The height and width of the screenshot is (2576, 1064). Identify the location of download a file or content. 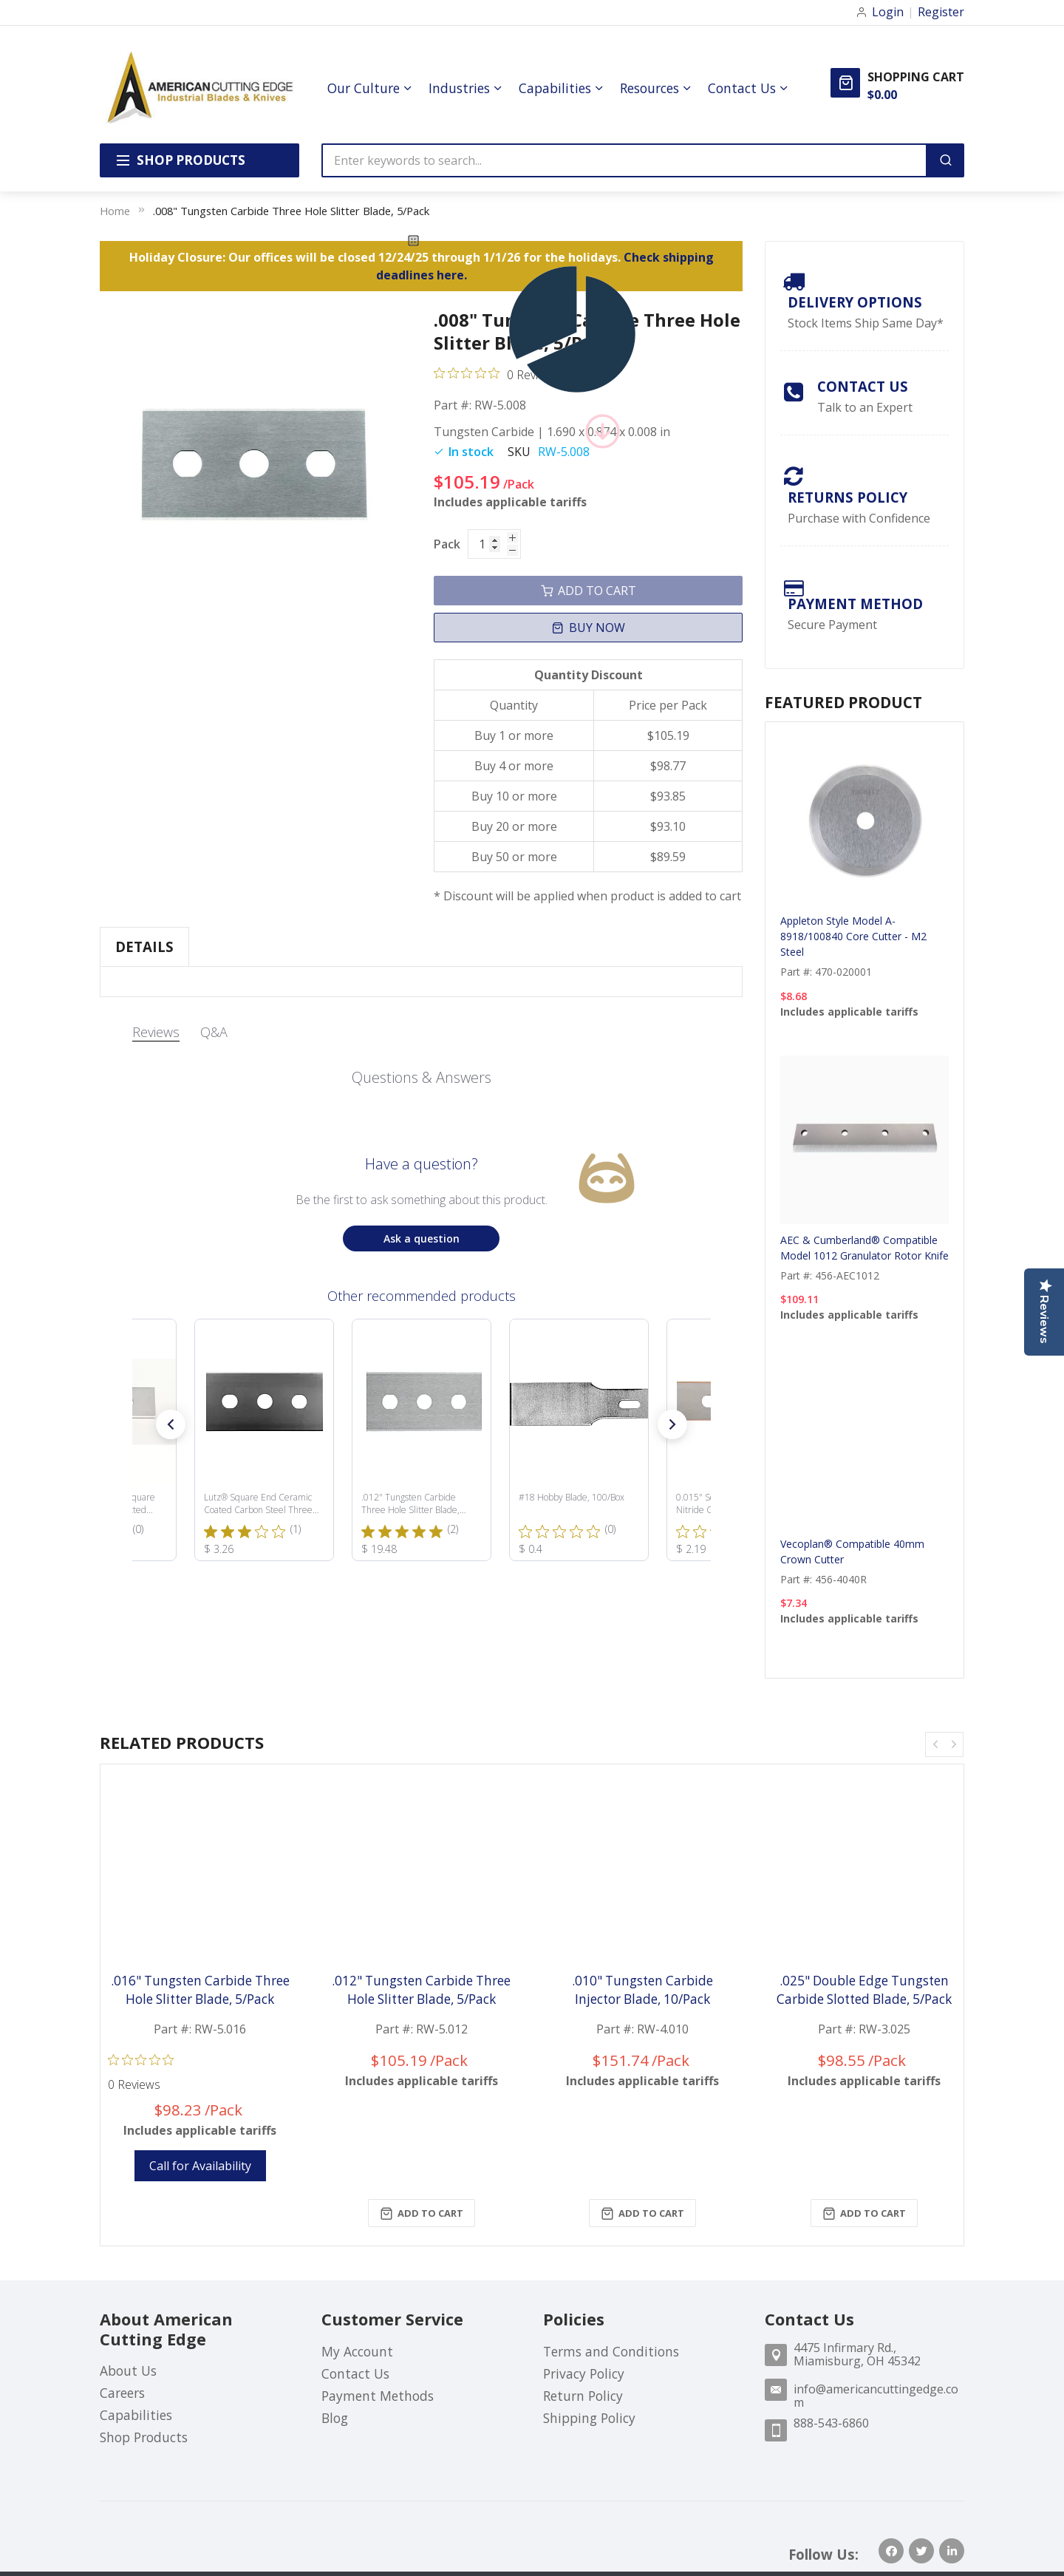
(602, 431).